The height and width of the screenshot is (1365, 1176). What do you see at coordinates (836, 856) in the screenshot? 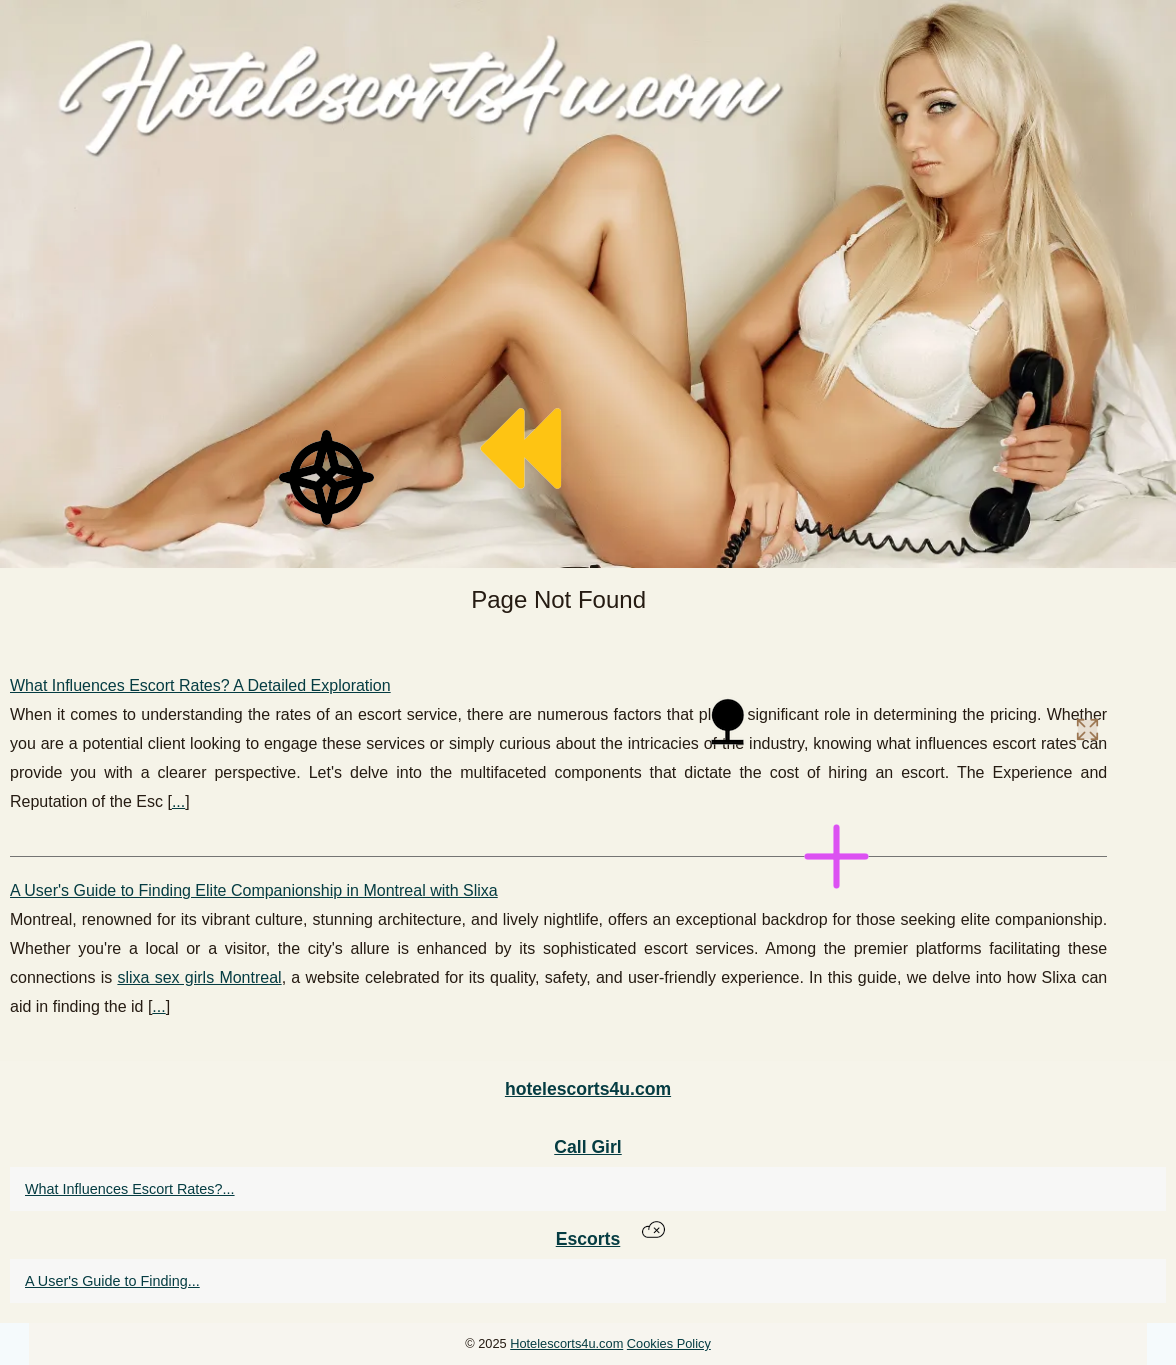
I see `add a new item` at bounding box center [836, 856].